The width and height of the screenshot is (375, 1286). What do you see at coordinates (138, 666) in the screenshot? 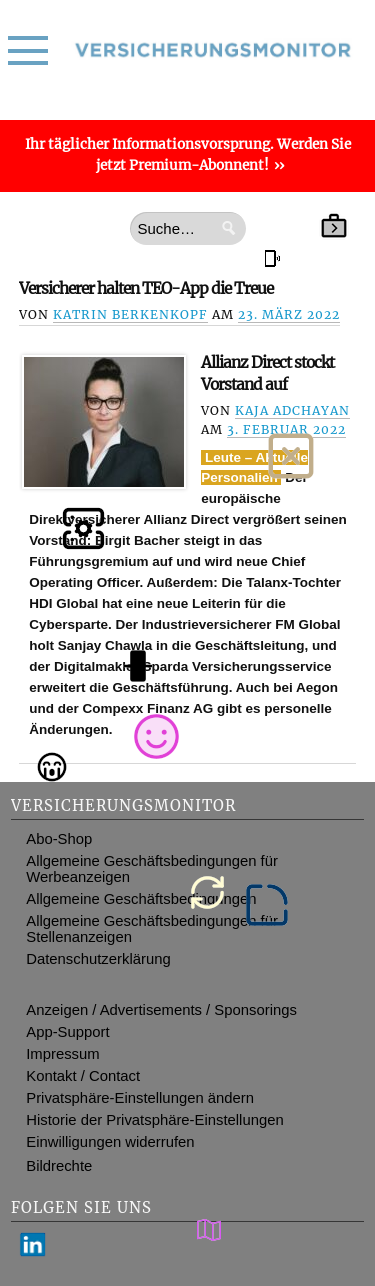
I see `align object to vertical center` at bounding box center [138, 666].